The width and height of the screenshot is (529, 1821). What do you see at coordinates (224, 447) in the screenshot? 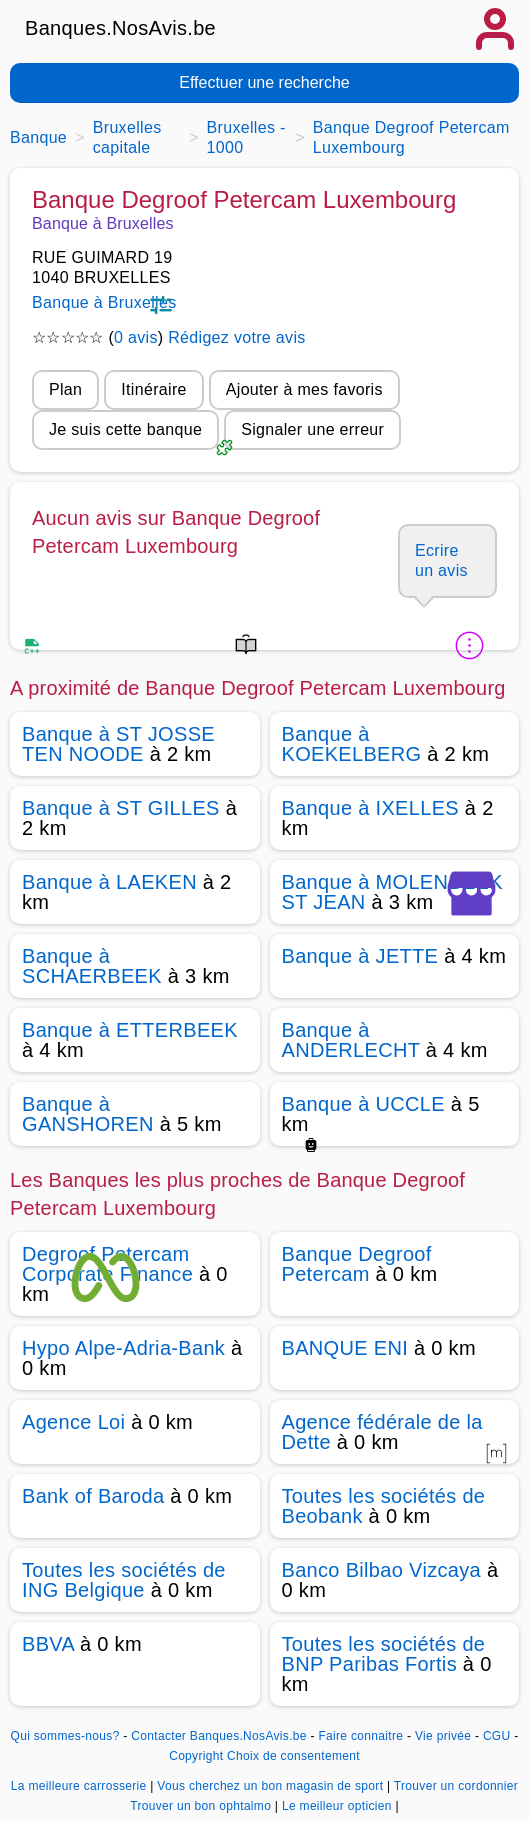
I see `access extensions or plugins` at bounding box center [224, 447].